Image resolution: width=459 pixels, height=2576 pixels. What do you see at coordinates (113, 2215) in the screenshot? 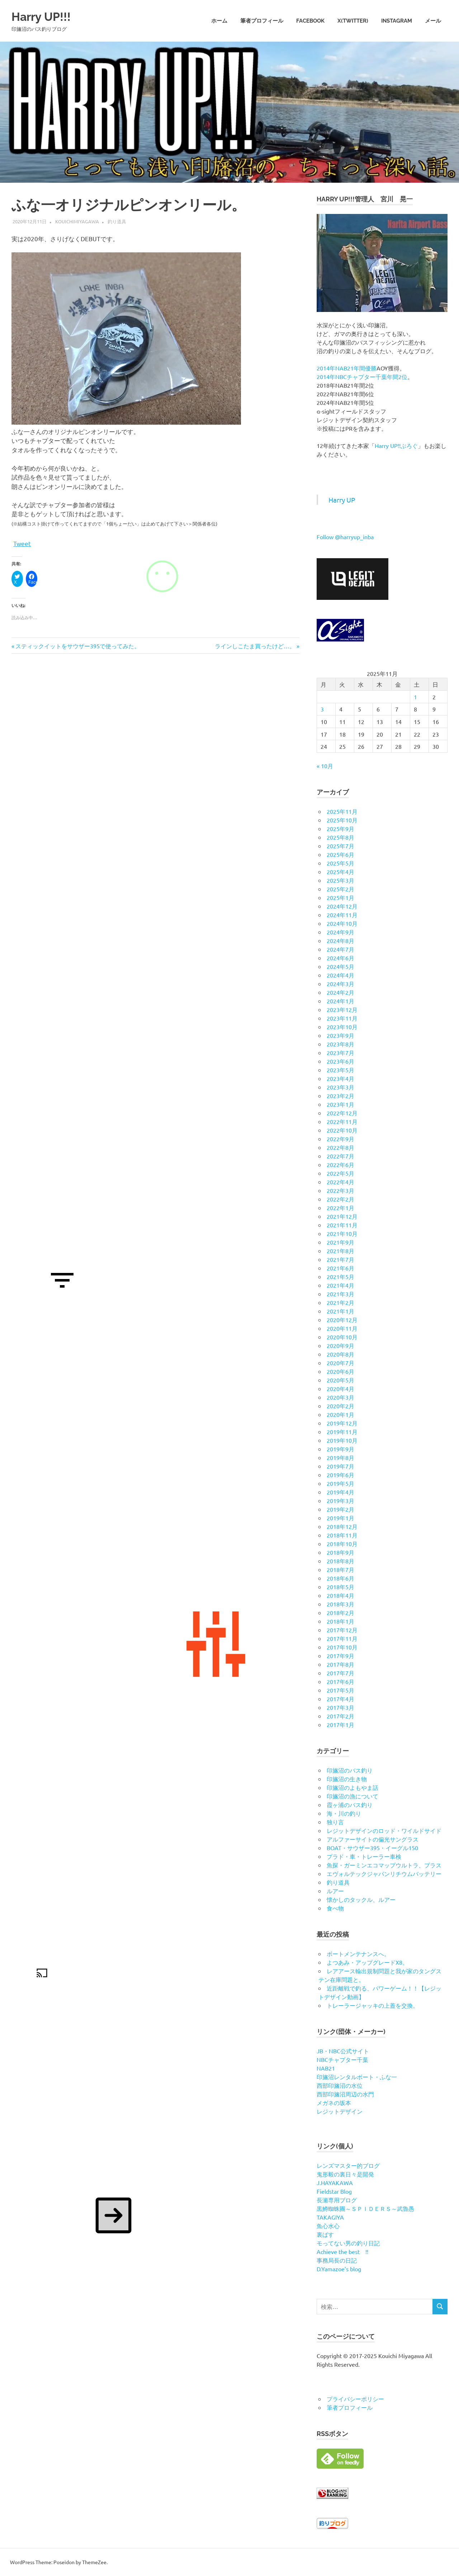
I see `proceed to the next step or screen` at bounding box center [113, 2215].